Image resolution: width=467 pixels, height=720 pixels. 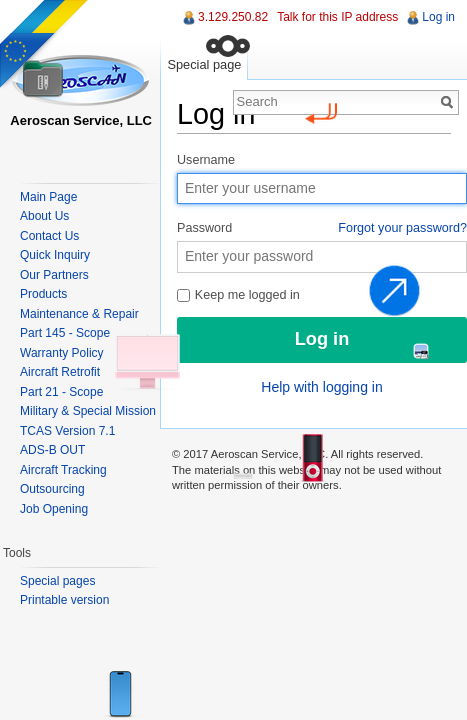 I want to click on indicates a symbolic link or shortcut to another file, so click(x=394, y=290).